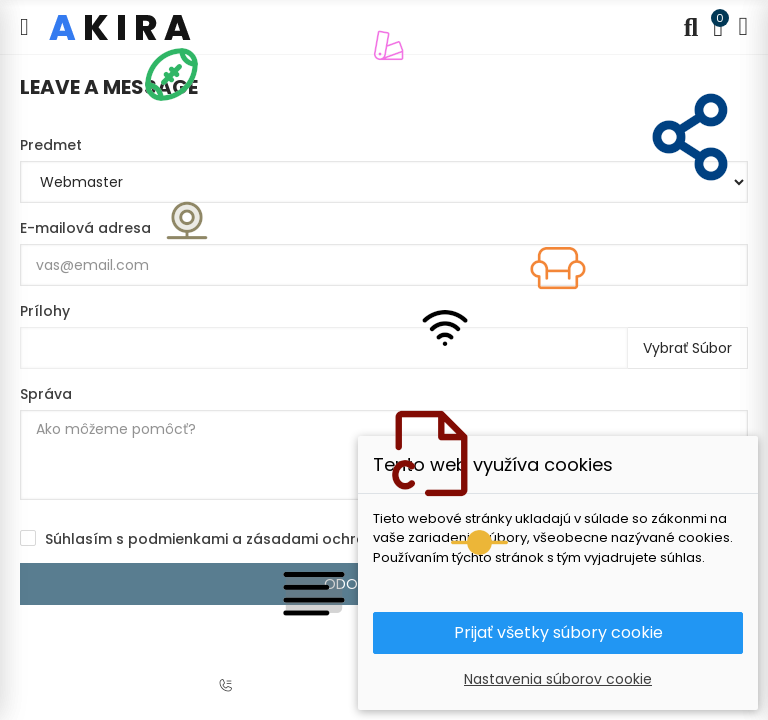  I want to click on indicates active wifi connection, so click(445, 328).